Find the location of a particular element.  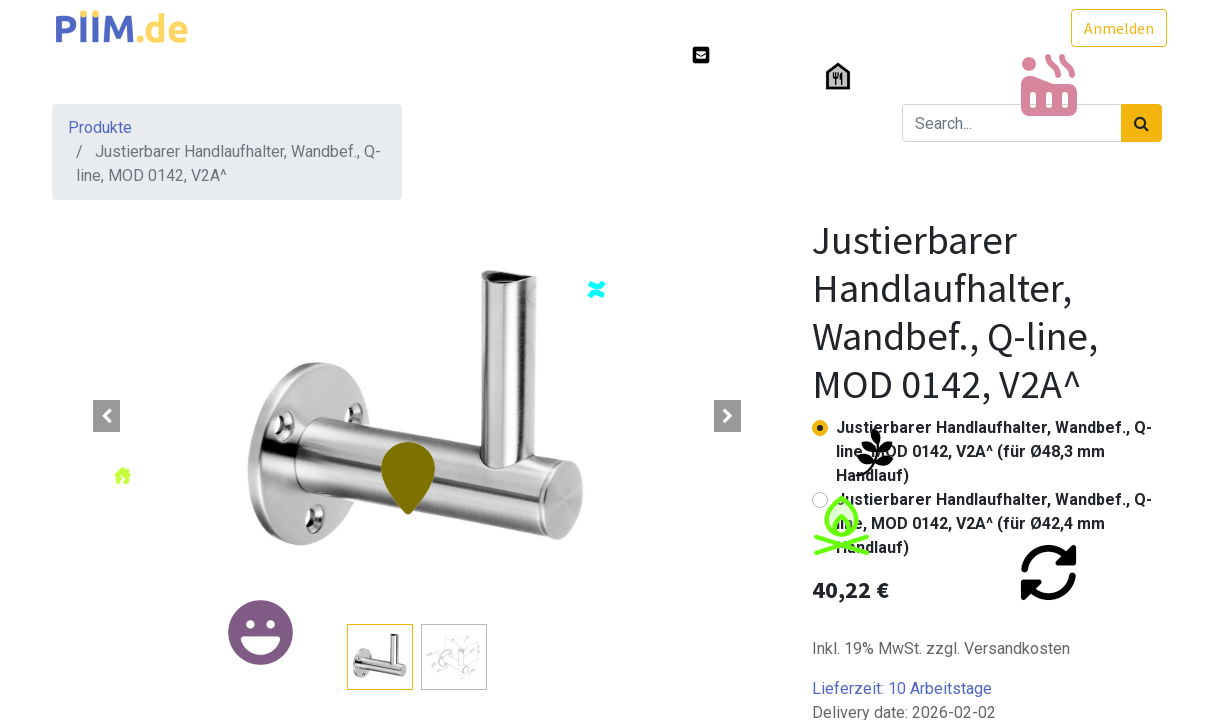

indicates property damage or structural issues is located at coordinates (122, 475).